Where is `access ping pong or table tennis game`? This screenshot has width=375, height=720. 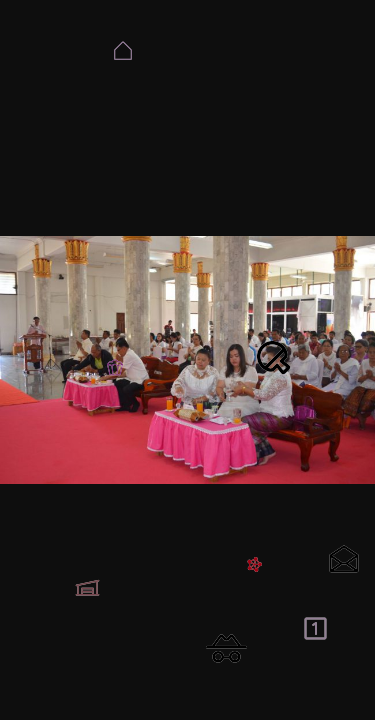
access ping pong or table tennis game is located at coordinates (273, 357).